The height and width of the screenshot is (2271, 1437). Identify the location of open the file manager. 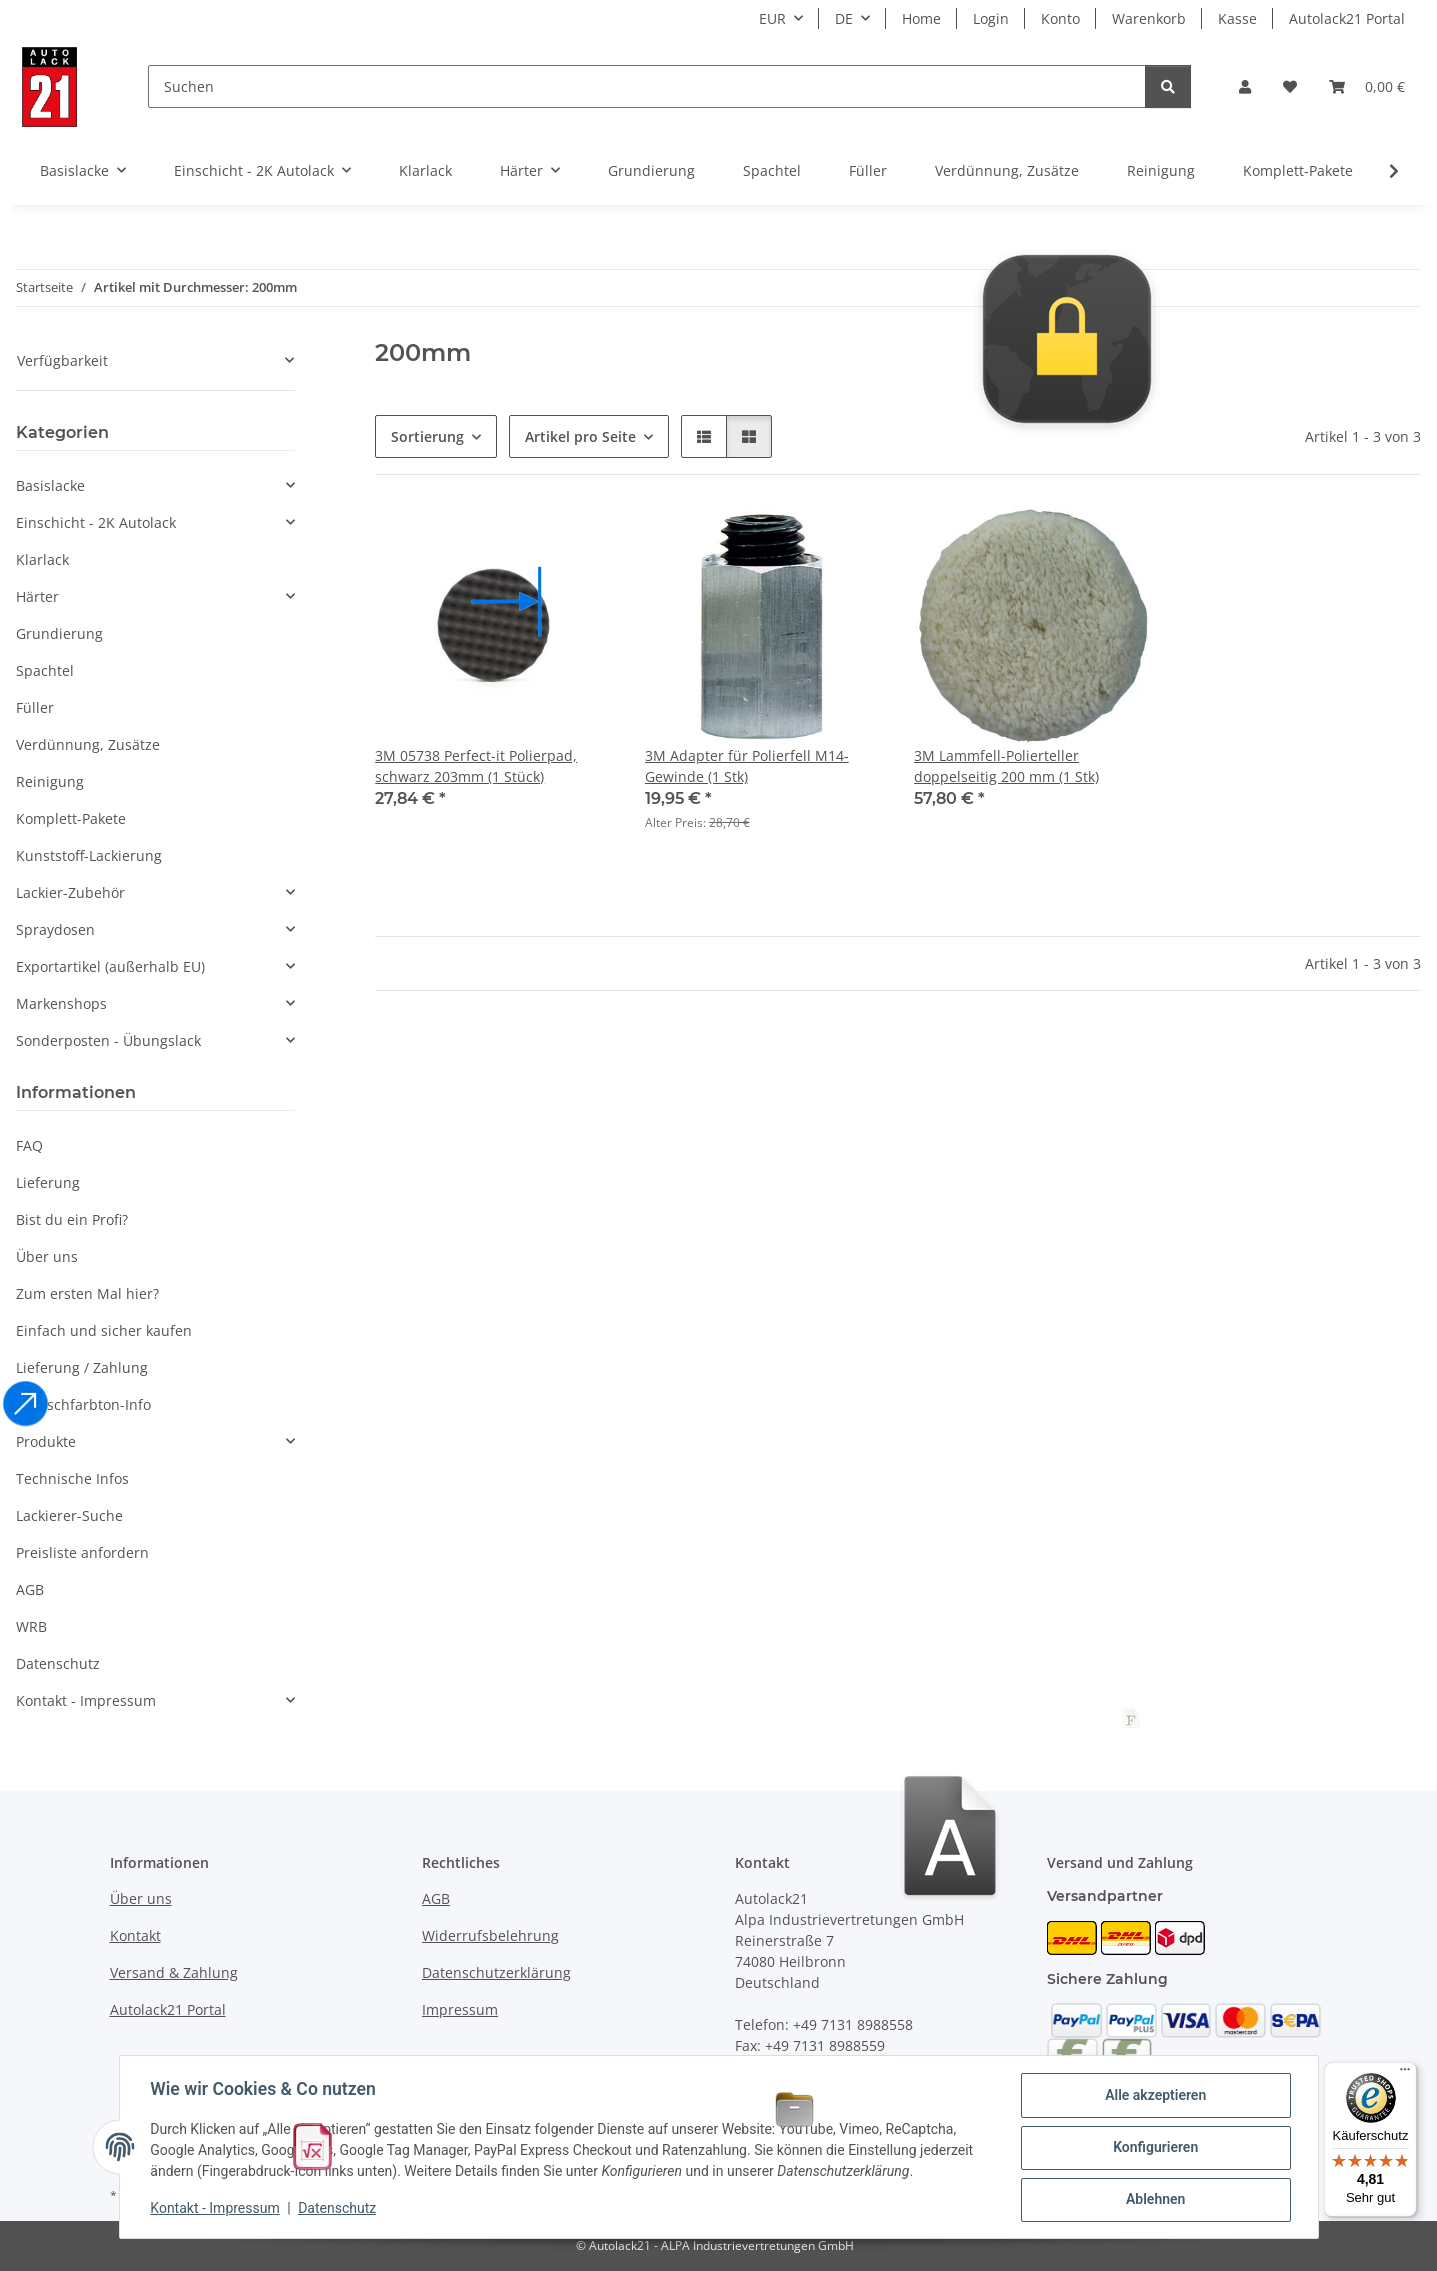
(794, 2109).